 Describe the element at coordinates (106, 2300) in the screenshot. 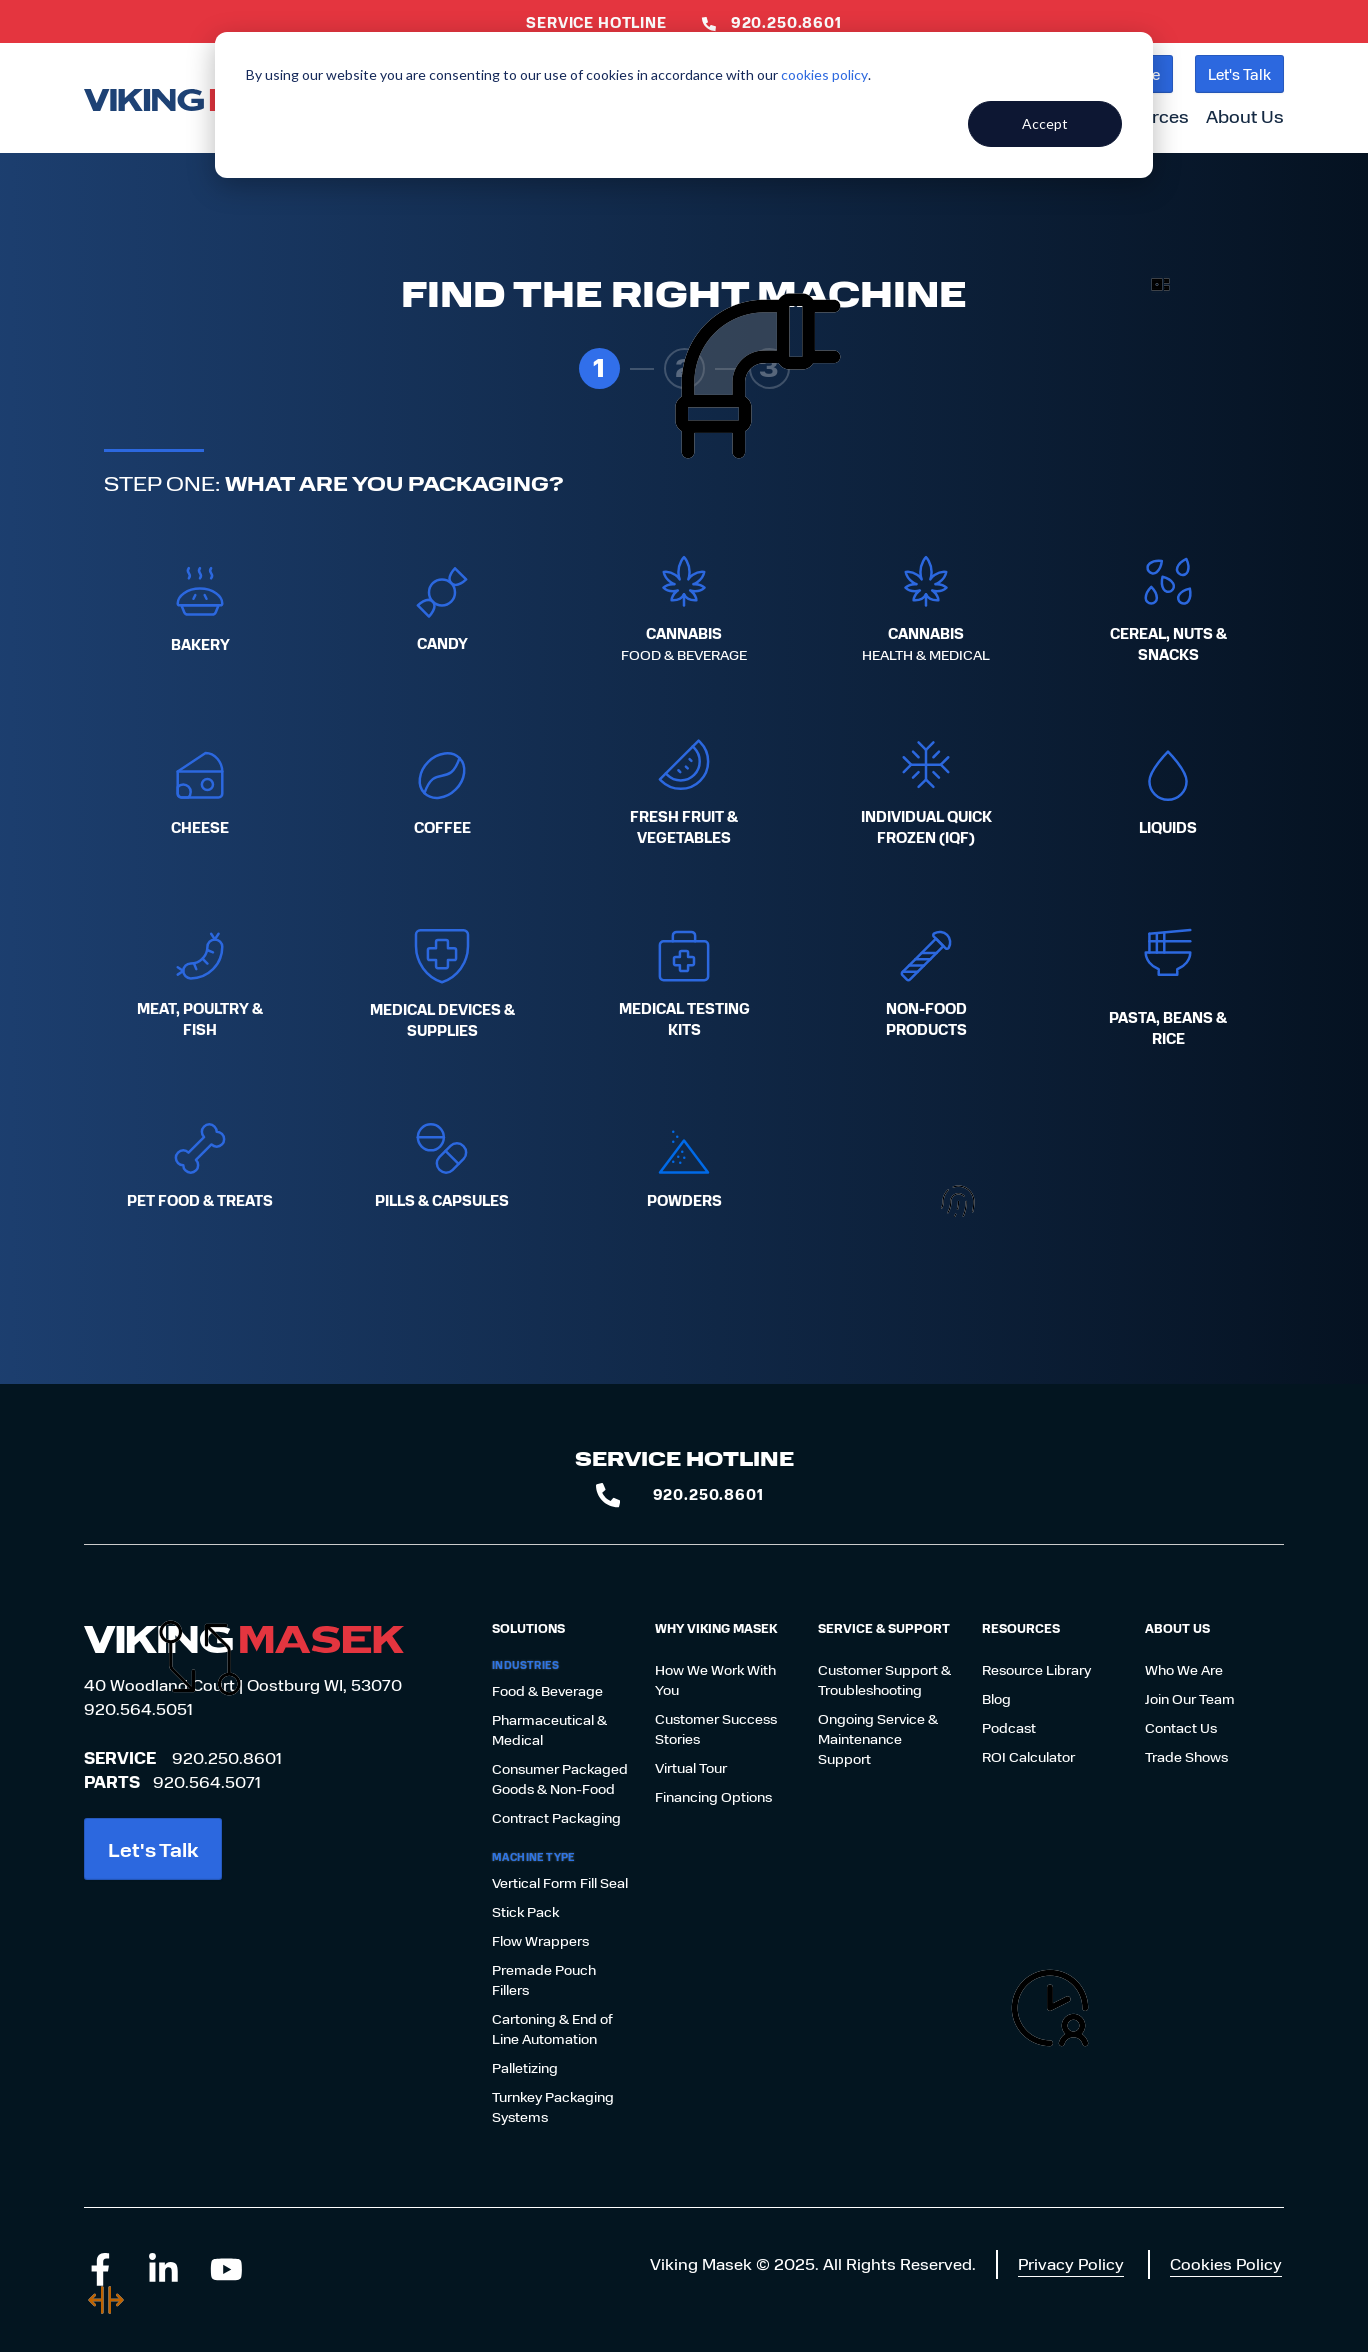

I see `adjust horizontal split between panels` at that location.